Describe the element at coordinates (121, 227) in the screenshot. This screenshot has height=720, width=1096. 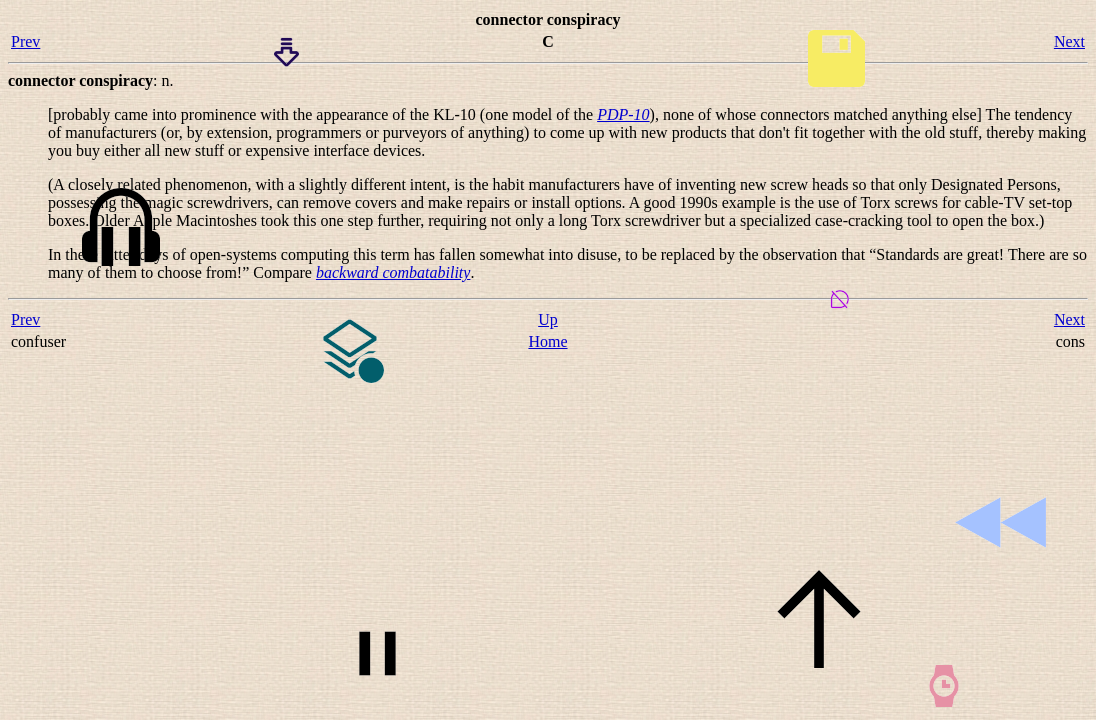
I see `listen to audio or music` at that location.